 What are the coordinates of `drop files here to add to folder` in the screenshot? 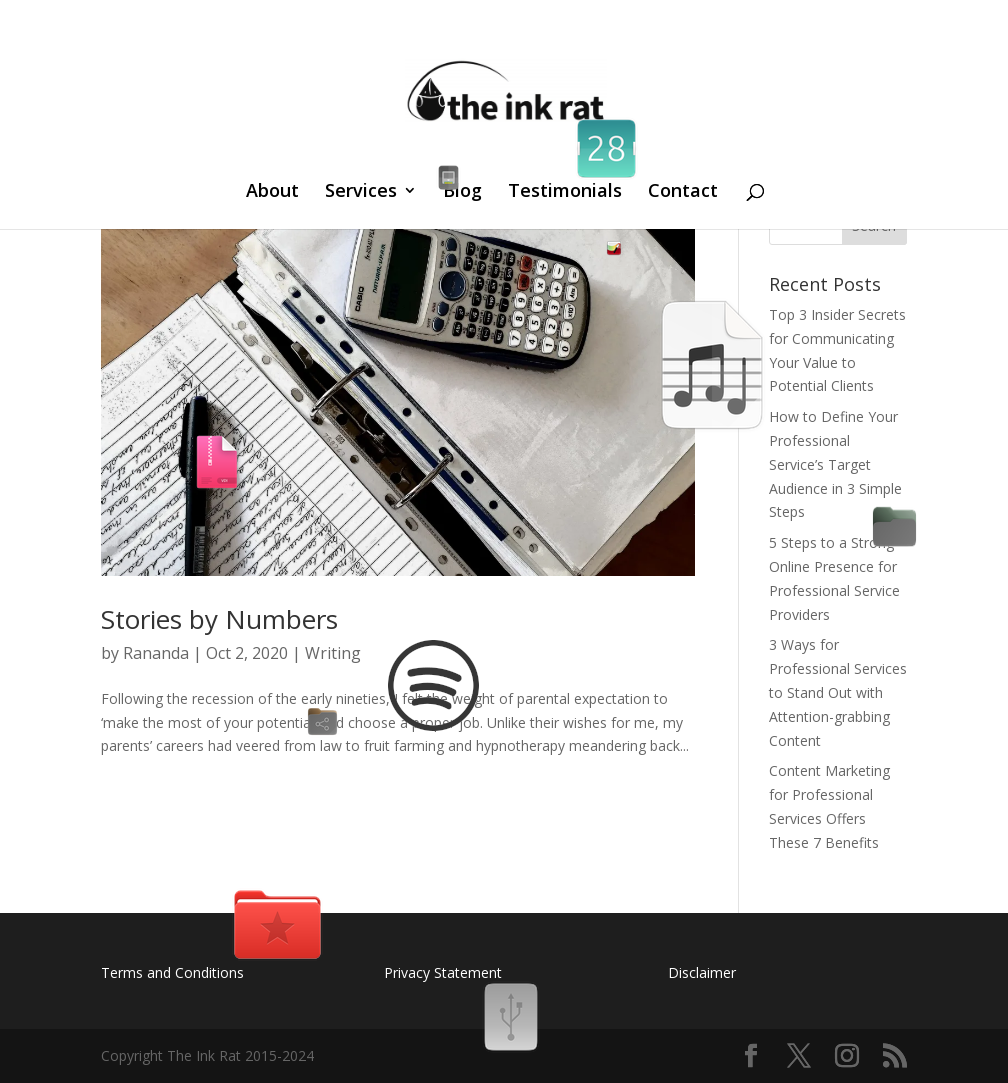 It's located at (894, 526).